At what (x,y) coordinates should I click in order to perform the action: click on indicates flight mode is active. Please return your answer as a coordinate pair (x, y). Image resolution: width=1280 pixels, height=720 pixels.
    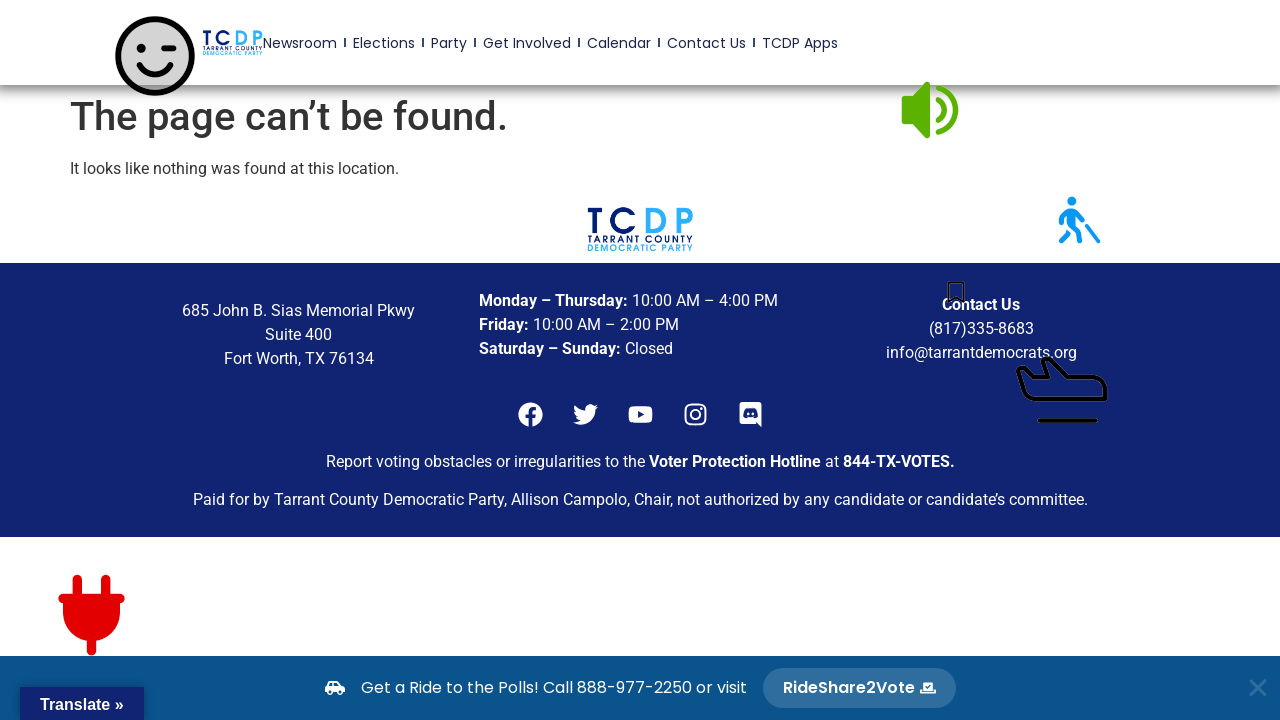
    Looking at the image, I should click on (1061, 386).